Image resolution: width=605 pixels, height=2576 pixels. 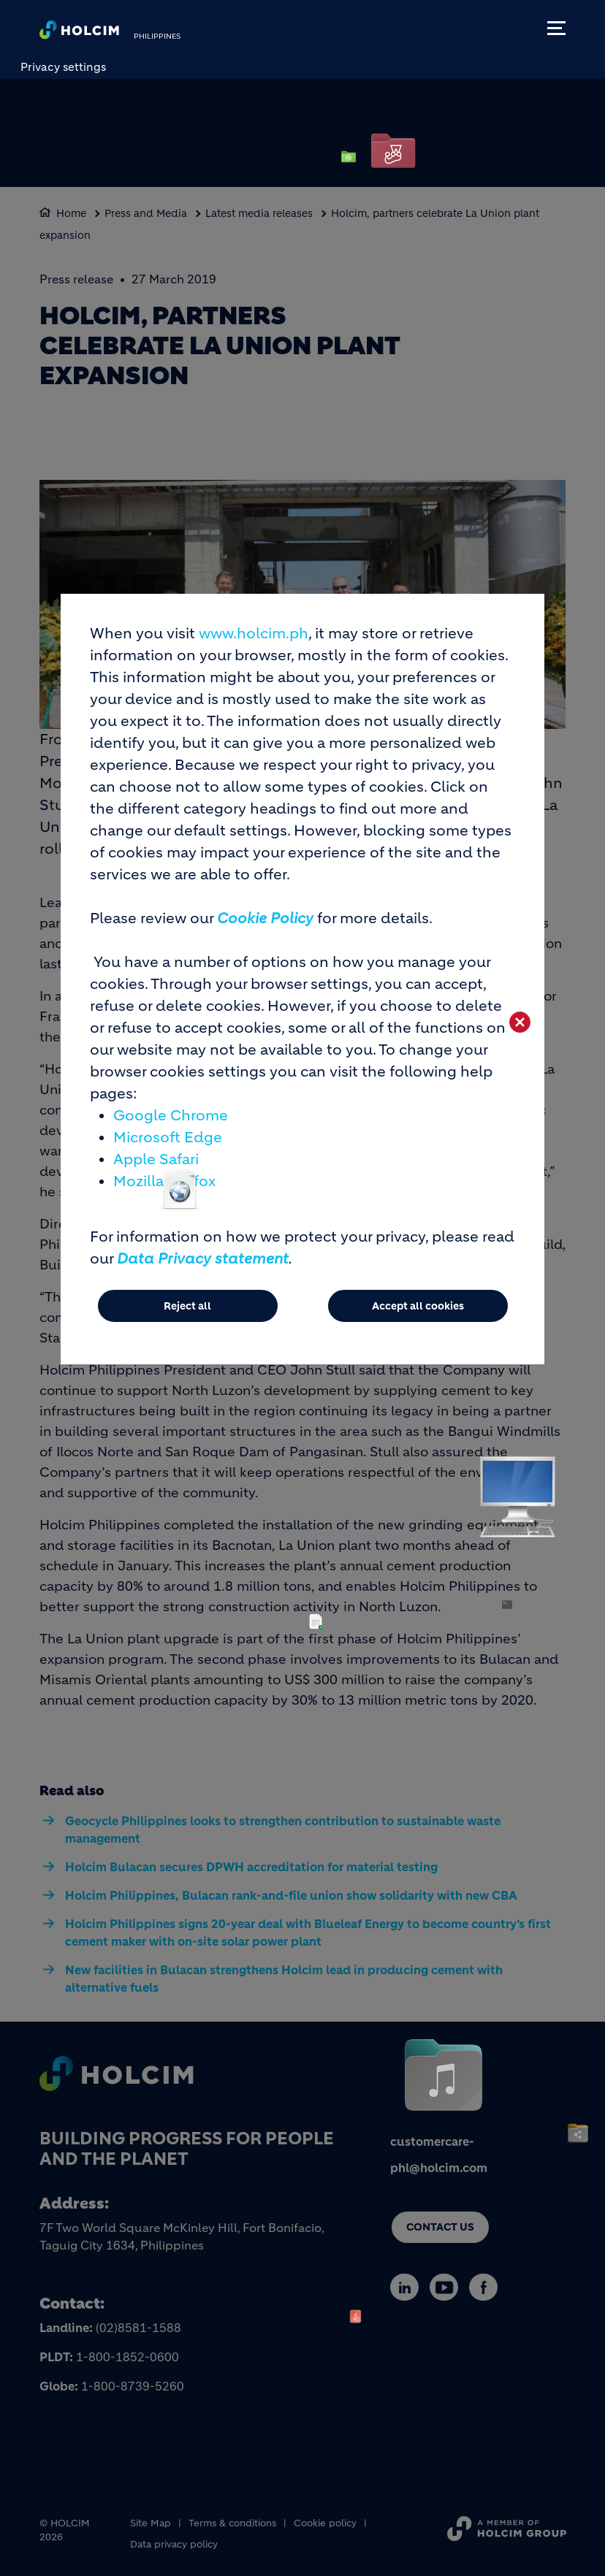 What do you see at coordinates (520, 1022) in the screenshot?
I see `stop or cancel the current action` at bounding box center [520, 1022].